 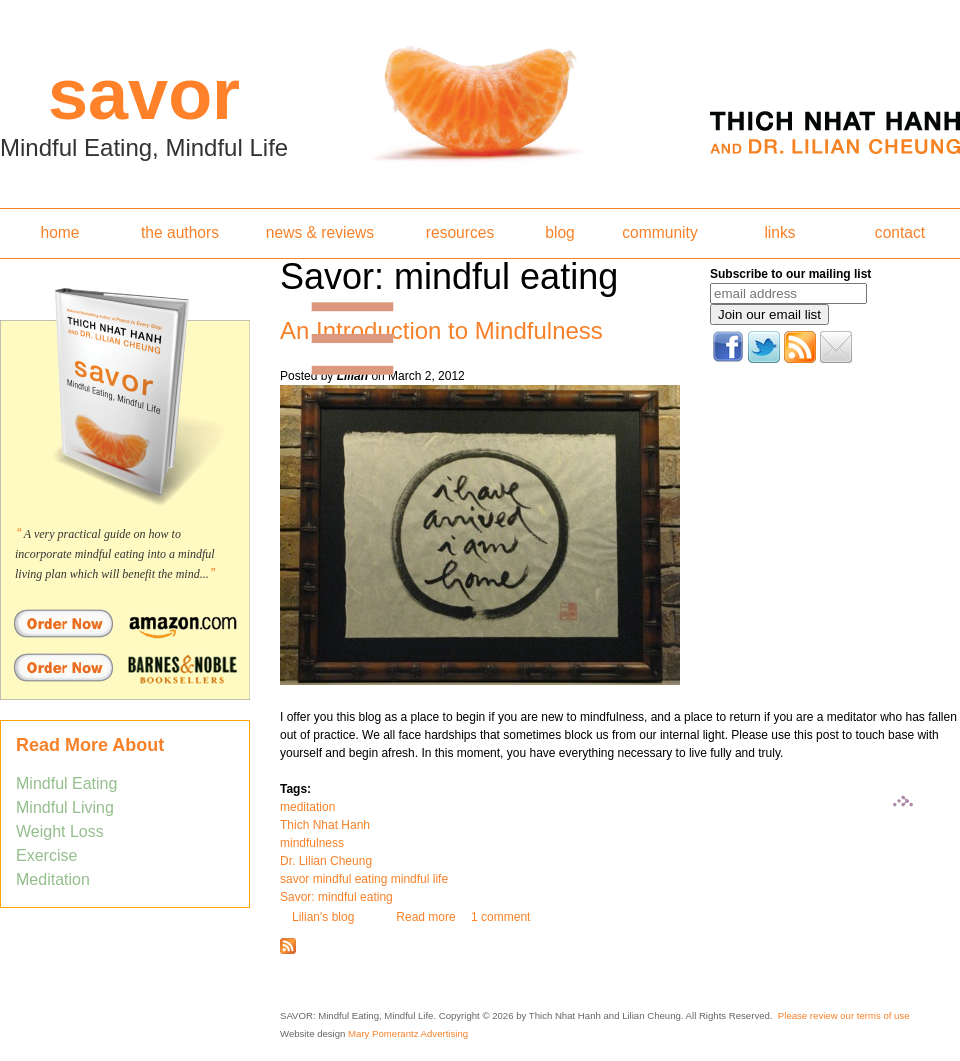 What do you see at coordinates (352, 338) in the screenshot?
I see `open the navigation menu` at bounding box center [352, 338].